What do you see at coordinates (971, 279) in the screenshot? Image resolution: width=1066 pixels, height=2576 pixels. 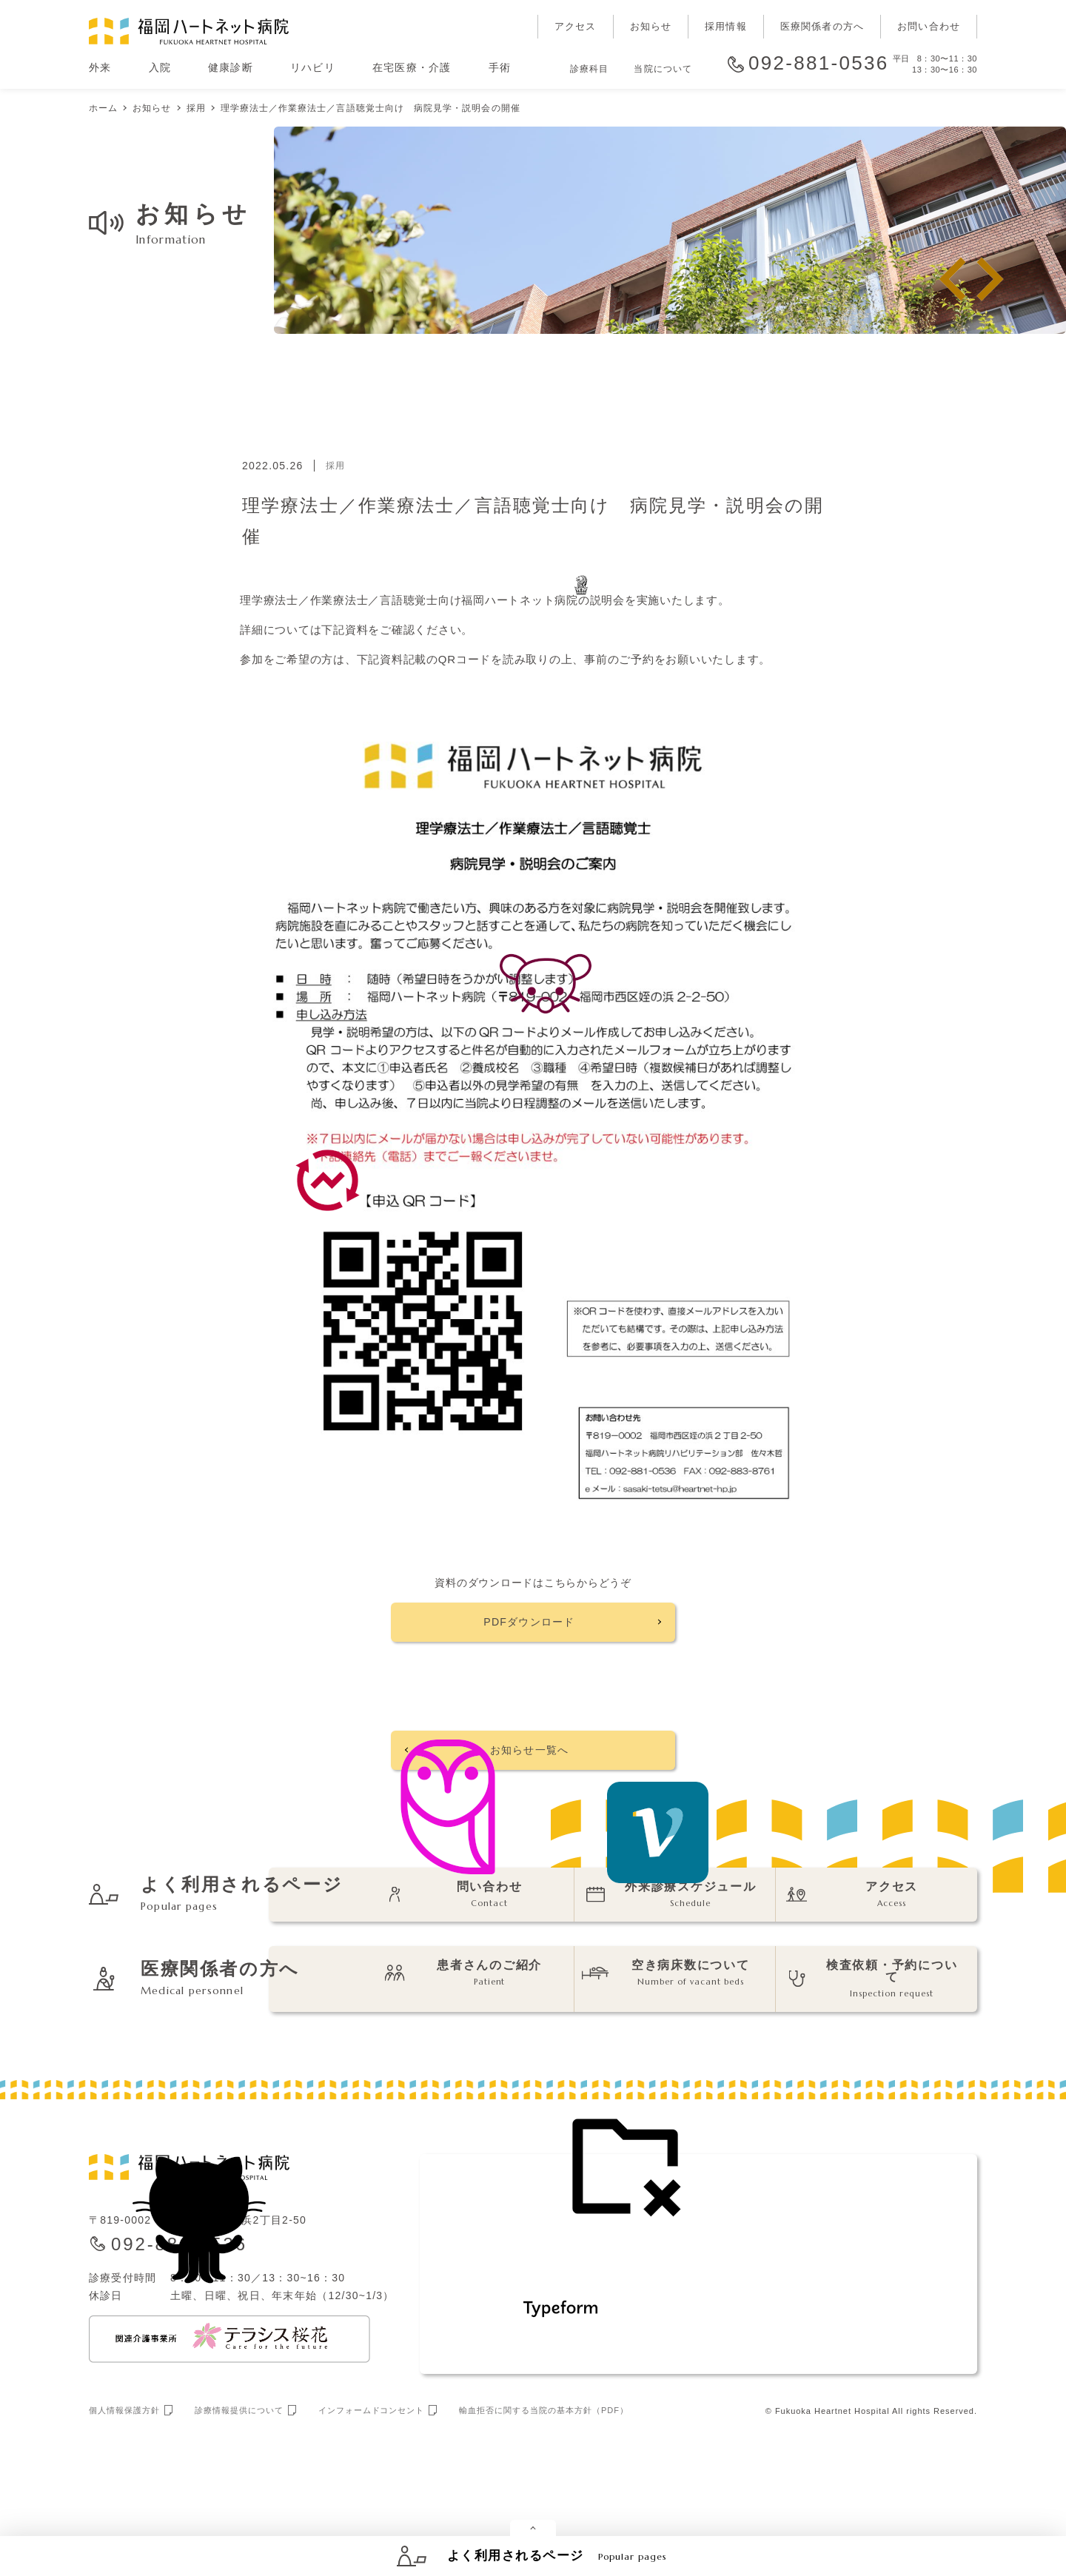 I see `expand content horizontally` at bounding box center [971, 279].